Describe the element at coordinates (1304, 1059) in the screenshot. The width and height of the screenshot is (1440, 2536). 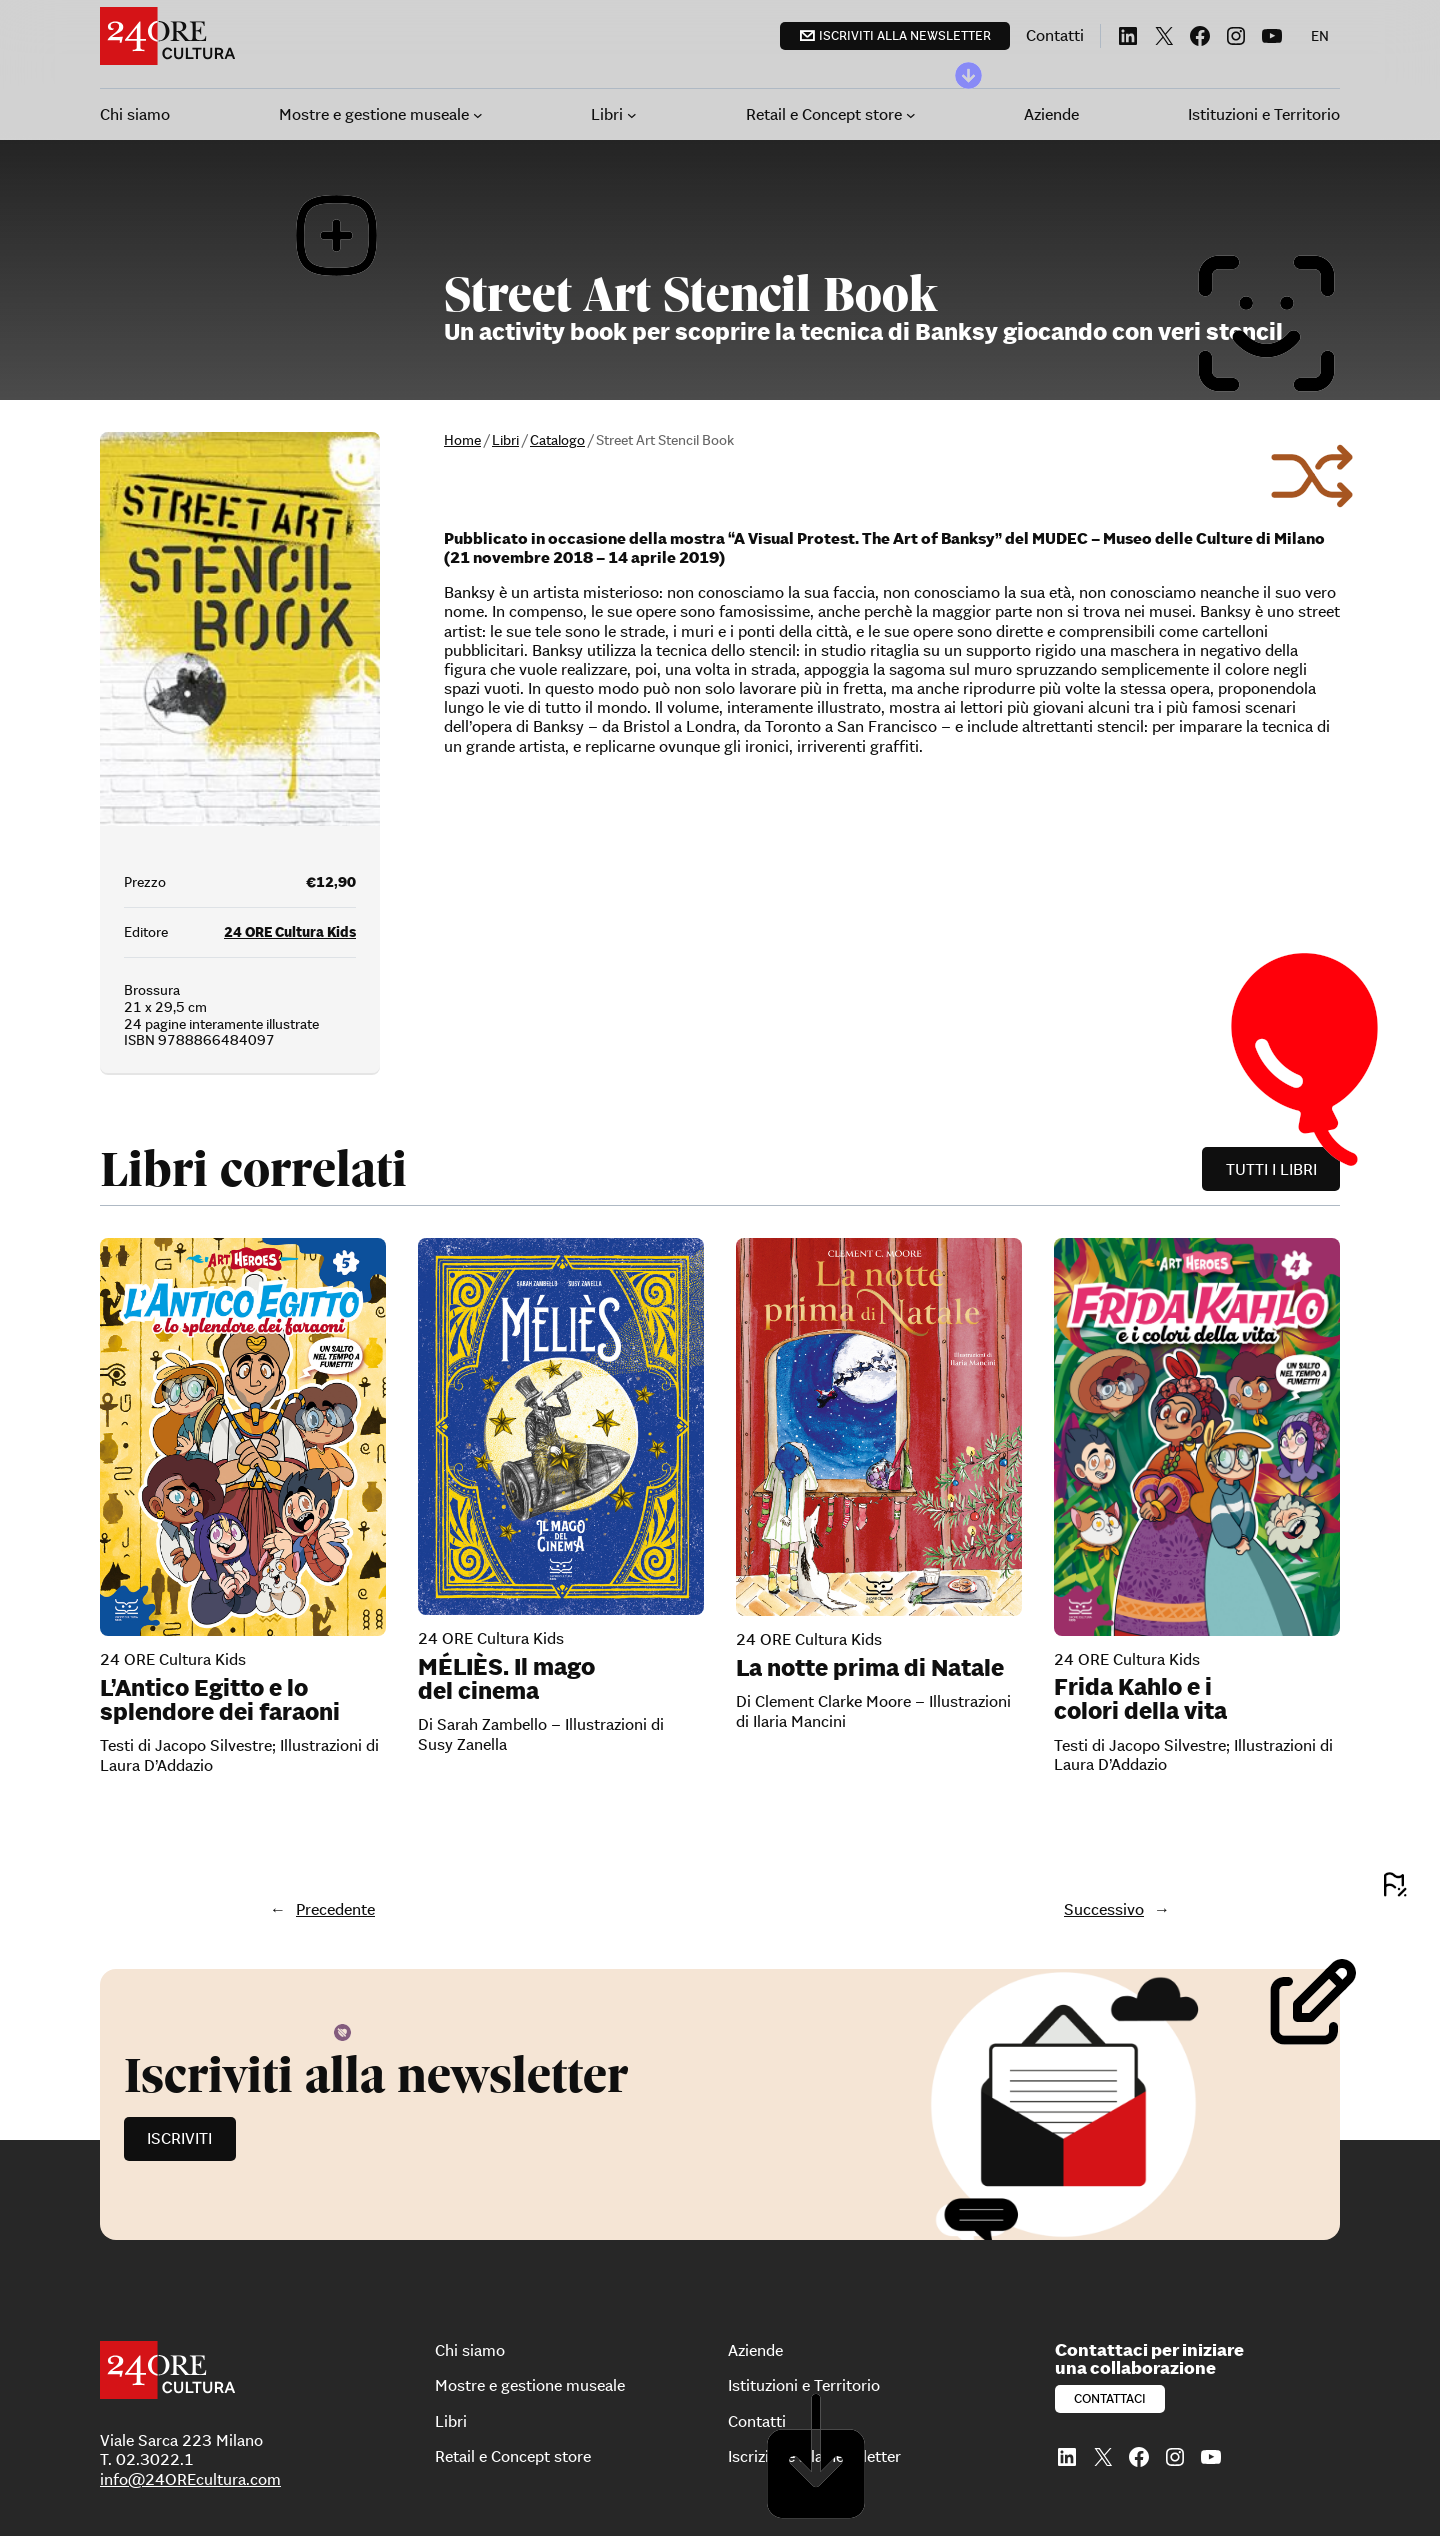
I see `indicates a celebration or birthday event` at that location.